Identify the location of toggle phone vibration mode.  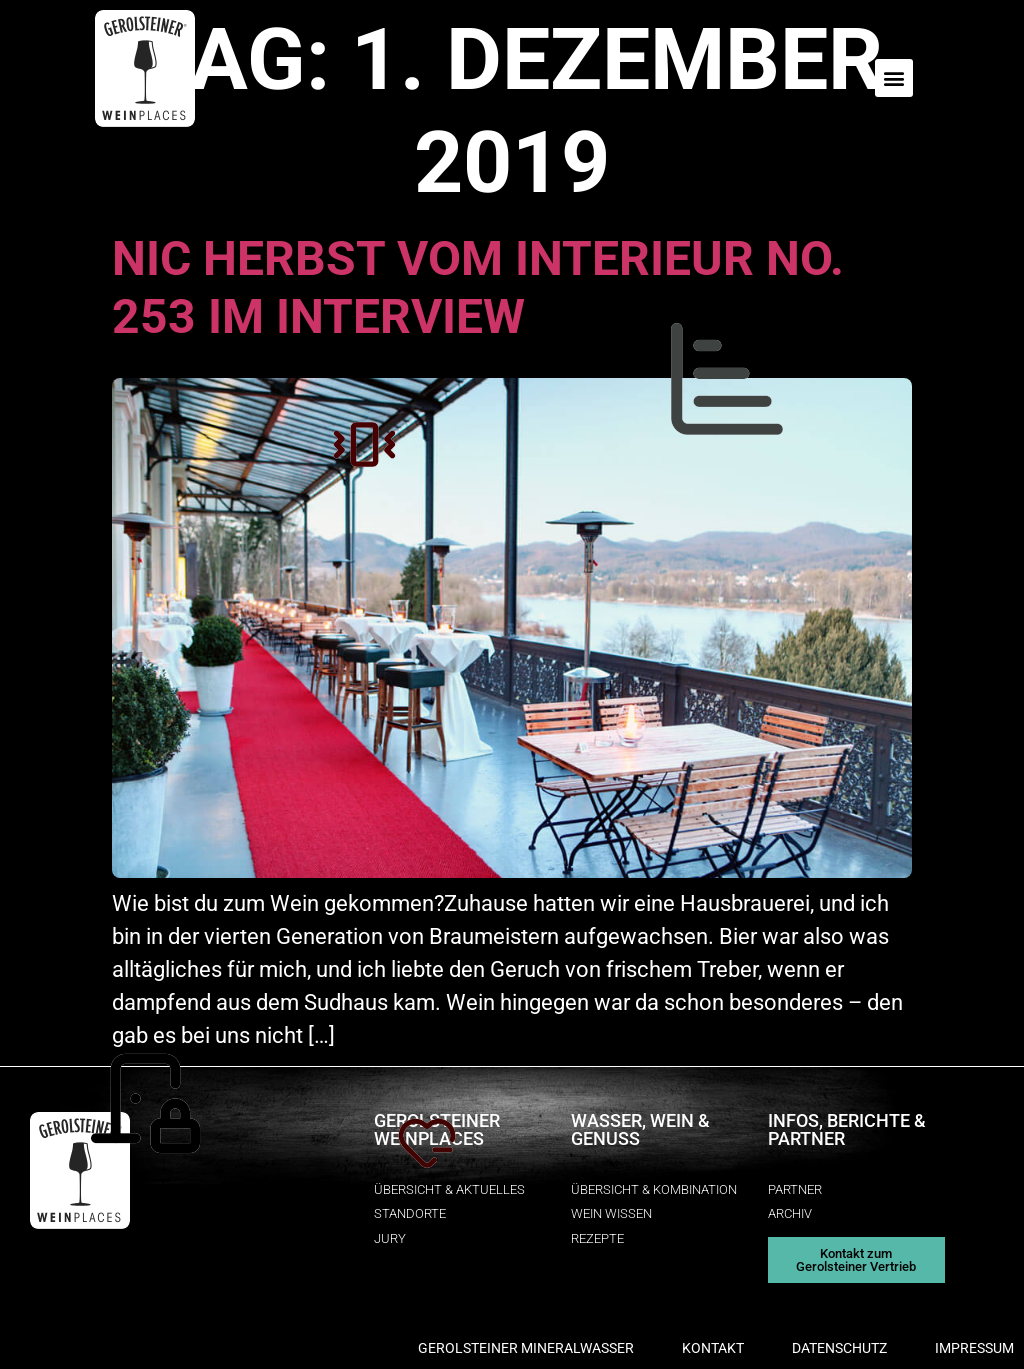
(364, 444).